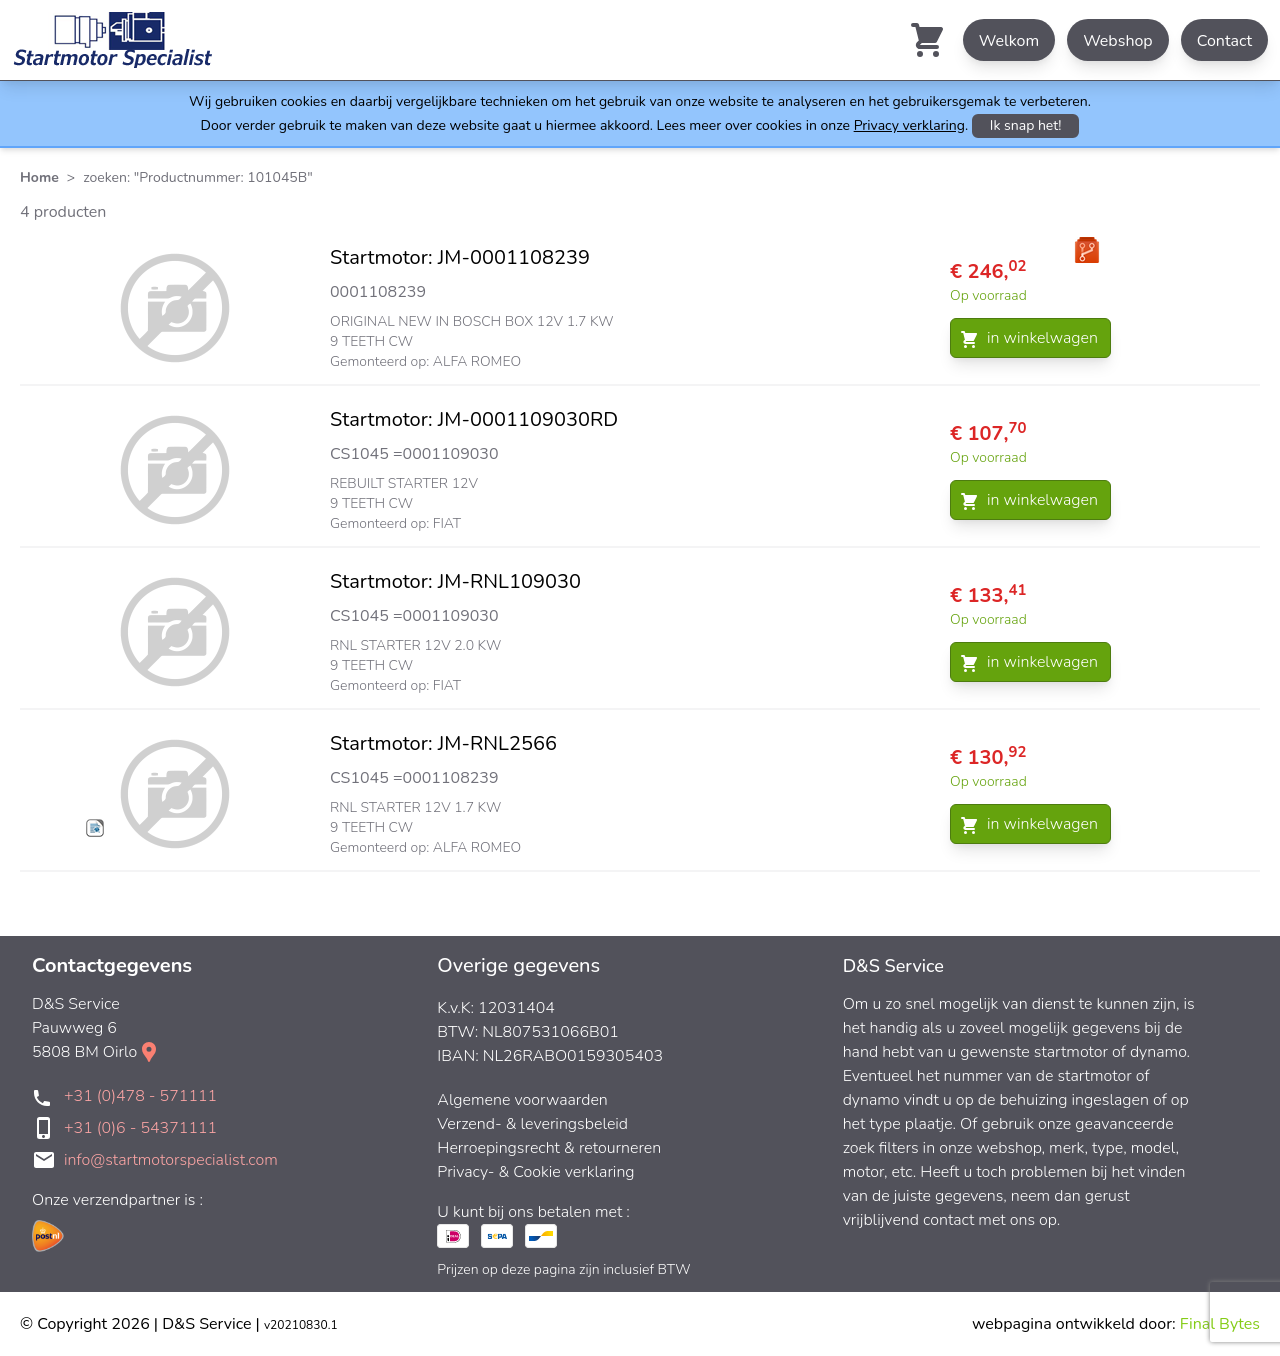 The image size is (1280, 1356). Describe the element at coordinates (1087, 250) in the screenshot. I see `open the repos app for managing git repositories` at that location.